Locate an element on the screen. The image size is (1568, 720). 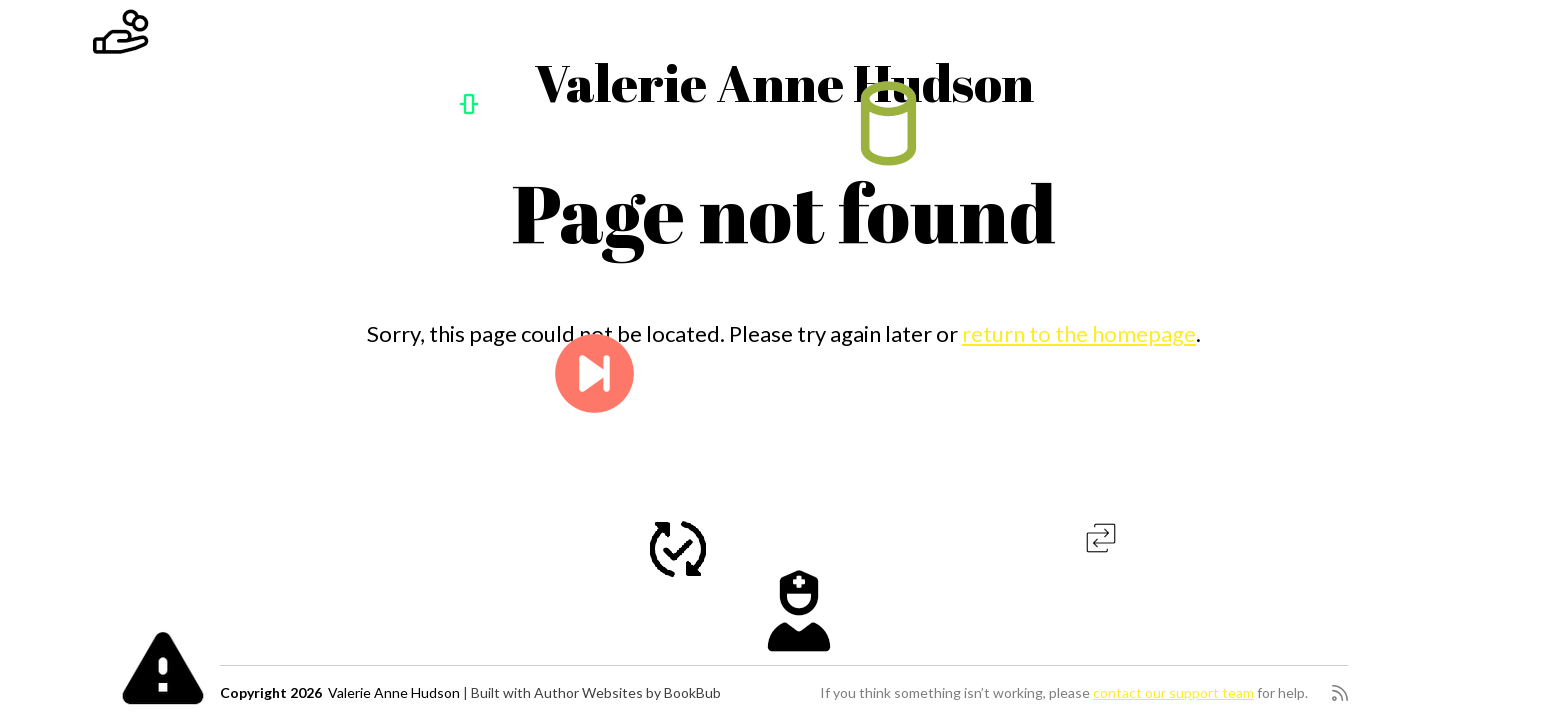
access database or storage is located at coordinates (888, 123).